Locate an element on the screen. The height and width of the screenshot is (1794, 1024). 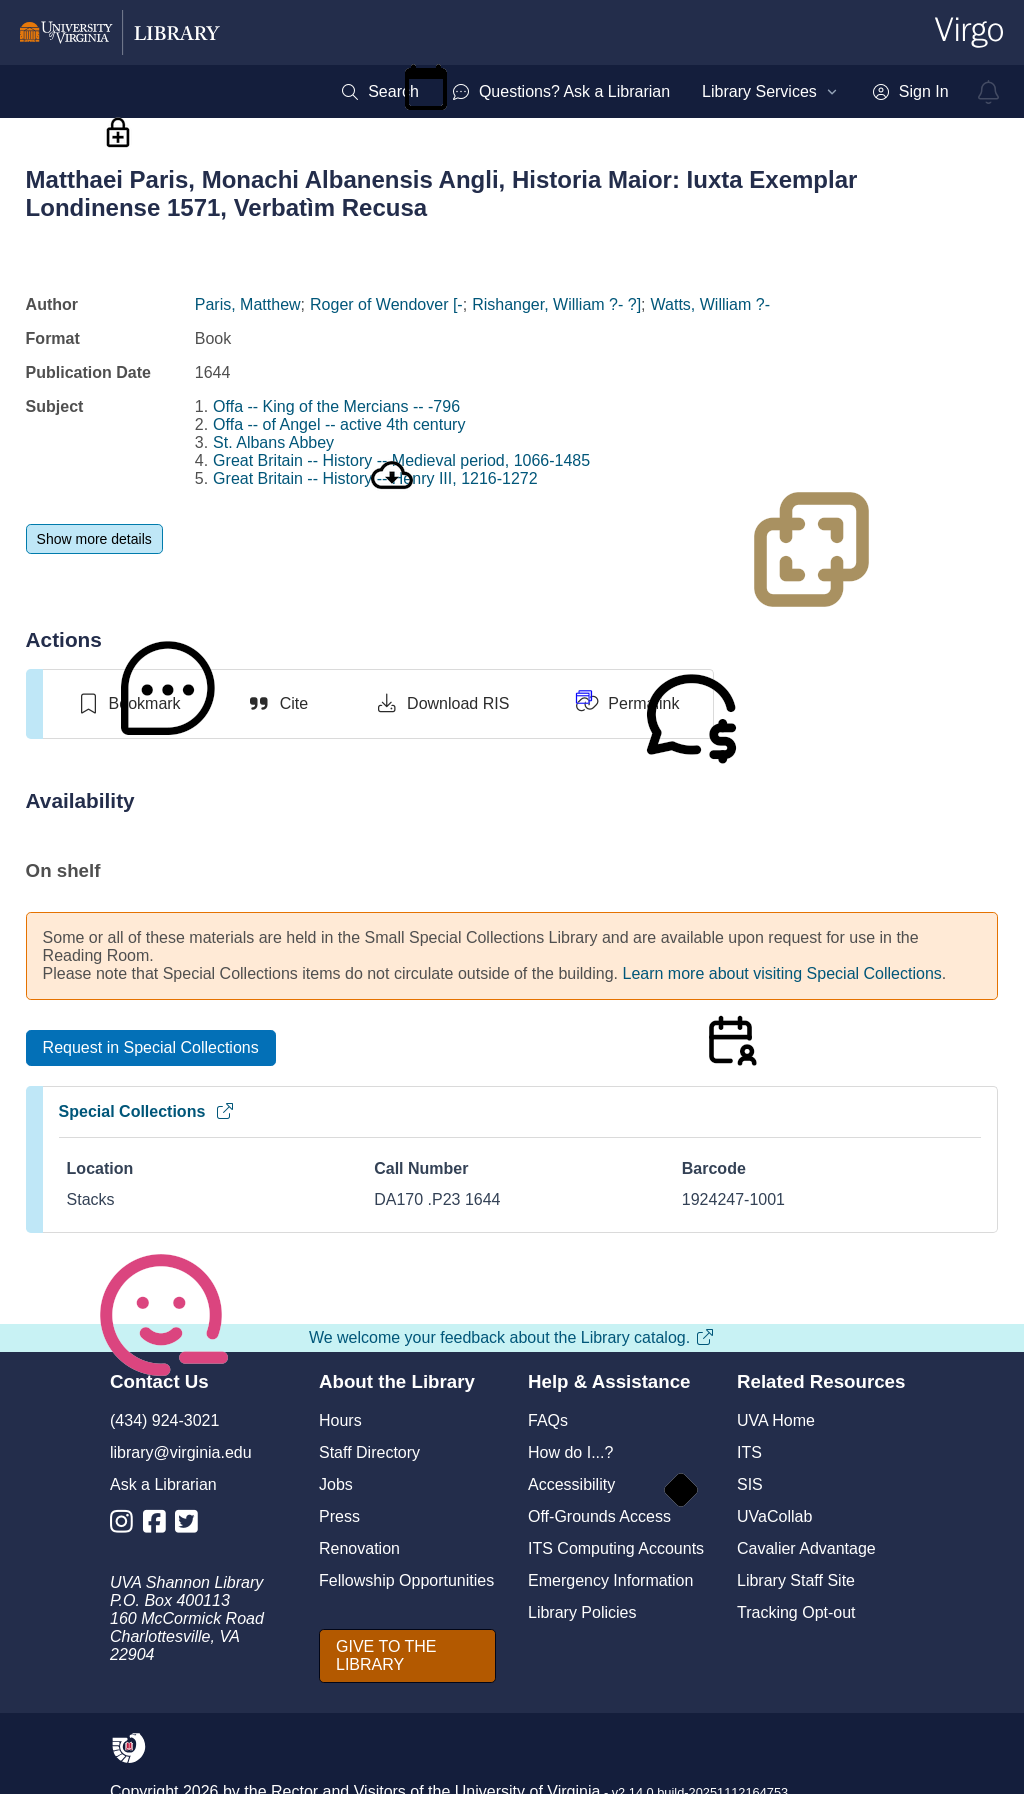
view scheduled appointments with contacts is located at coordinates (730, 1039).